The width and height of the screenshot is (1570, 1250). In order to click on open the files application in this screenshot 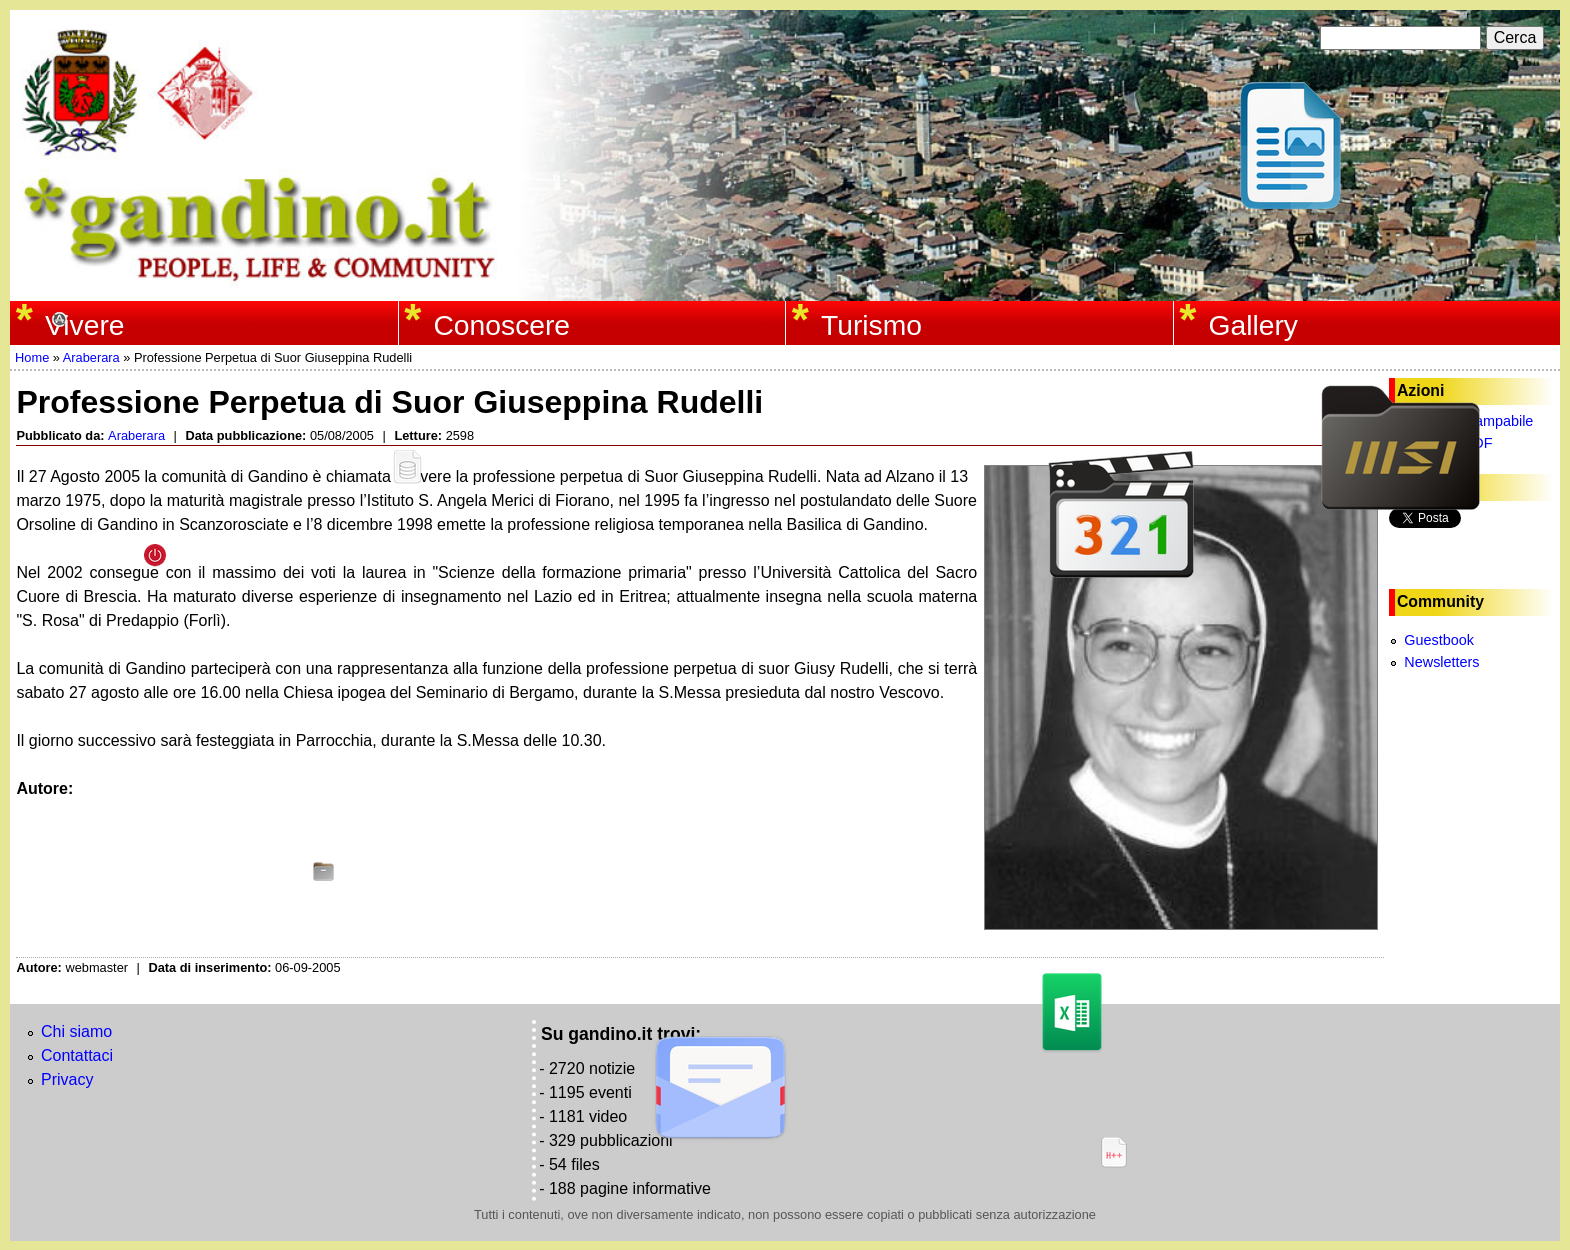, I will do `click(323, 871)`.